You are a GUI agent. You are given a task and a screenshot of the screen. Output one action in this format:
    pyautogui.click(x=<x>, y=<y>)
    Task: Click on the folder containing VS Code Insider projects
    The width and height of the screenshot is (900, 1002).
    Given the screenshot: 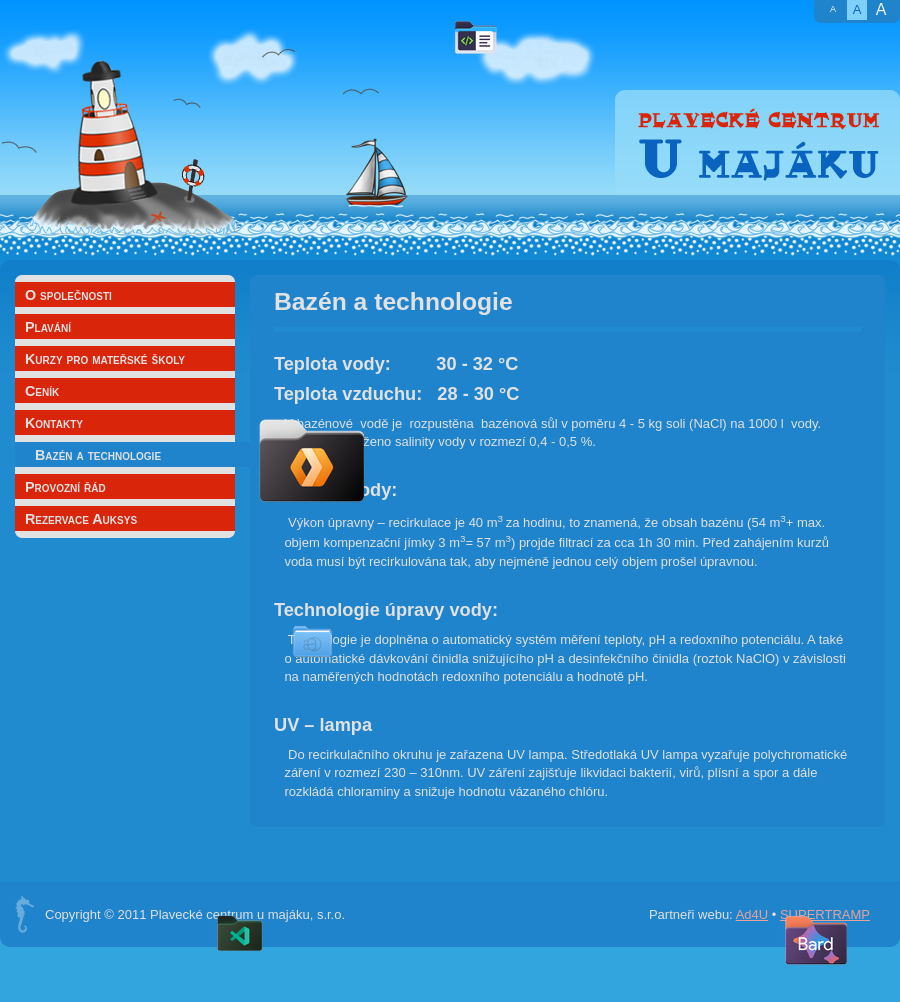 What is the action you would take?
    pyautogui.click(x=239, y=934)
    